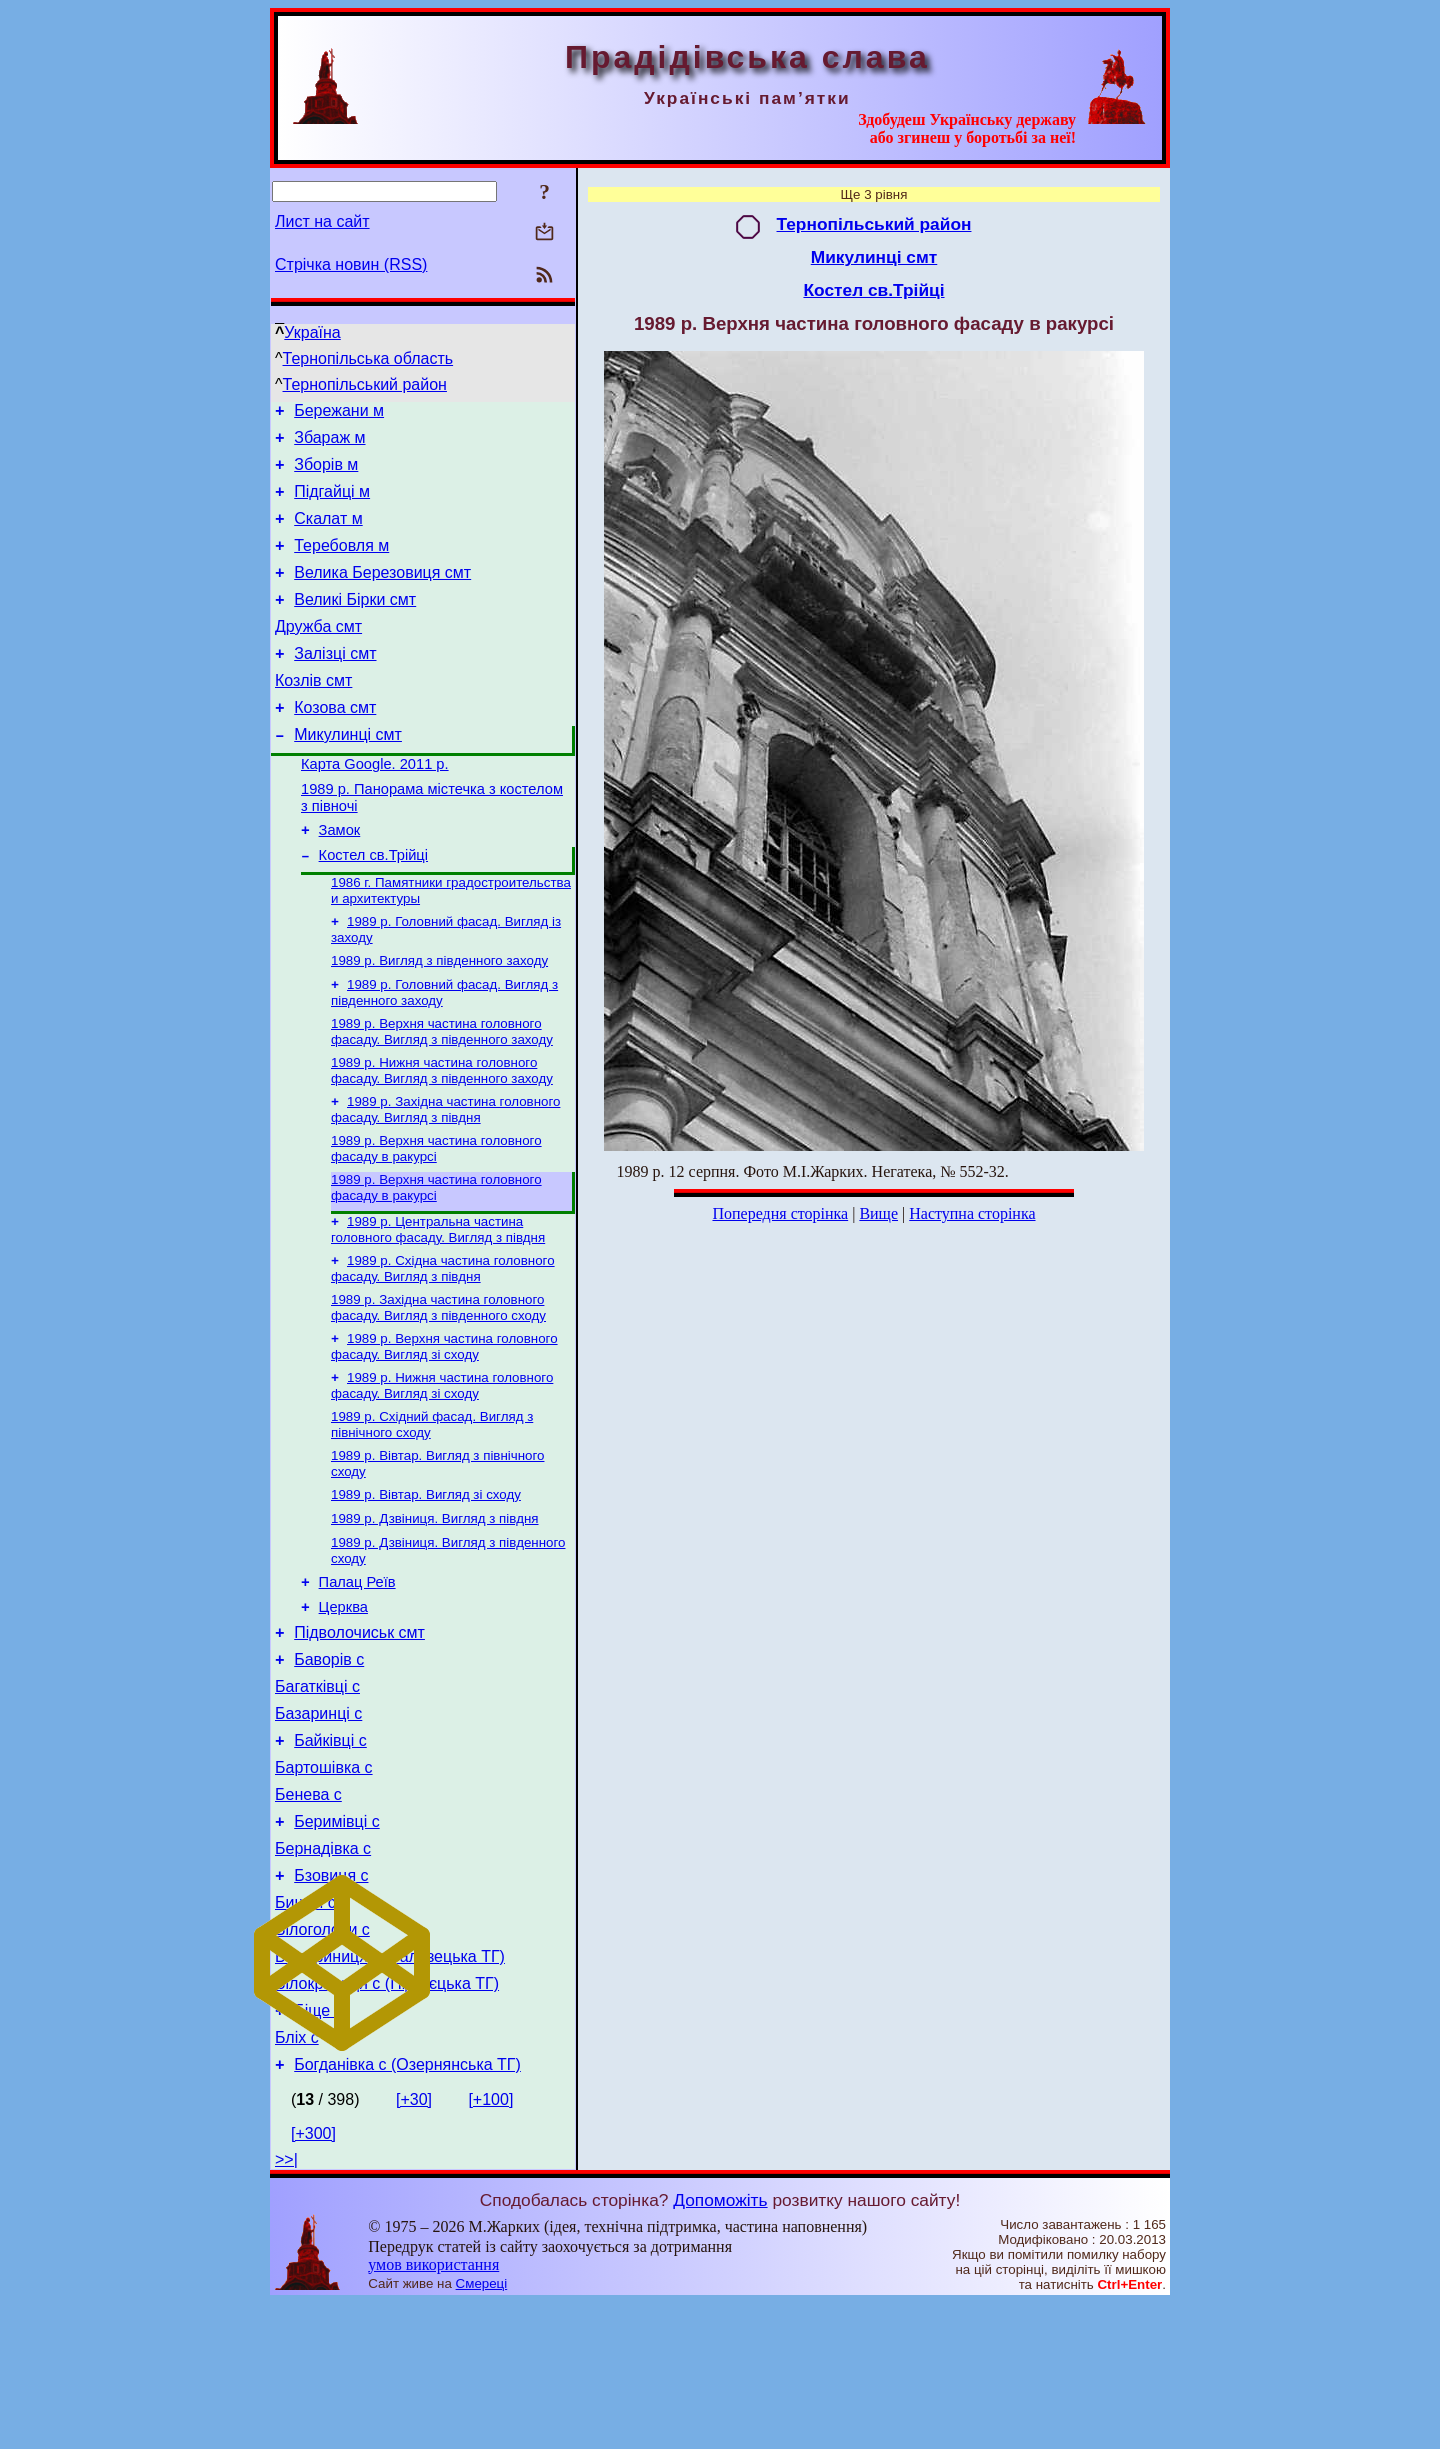 The width and height of the screenshot is (1440, 2449). Describe the element at coordinates (748, 227) in the screenshot. I see `stop or halt action indicator` at that location.